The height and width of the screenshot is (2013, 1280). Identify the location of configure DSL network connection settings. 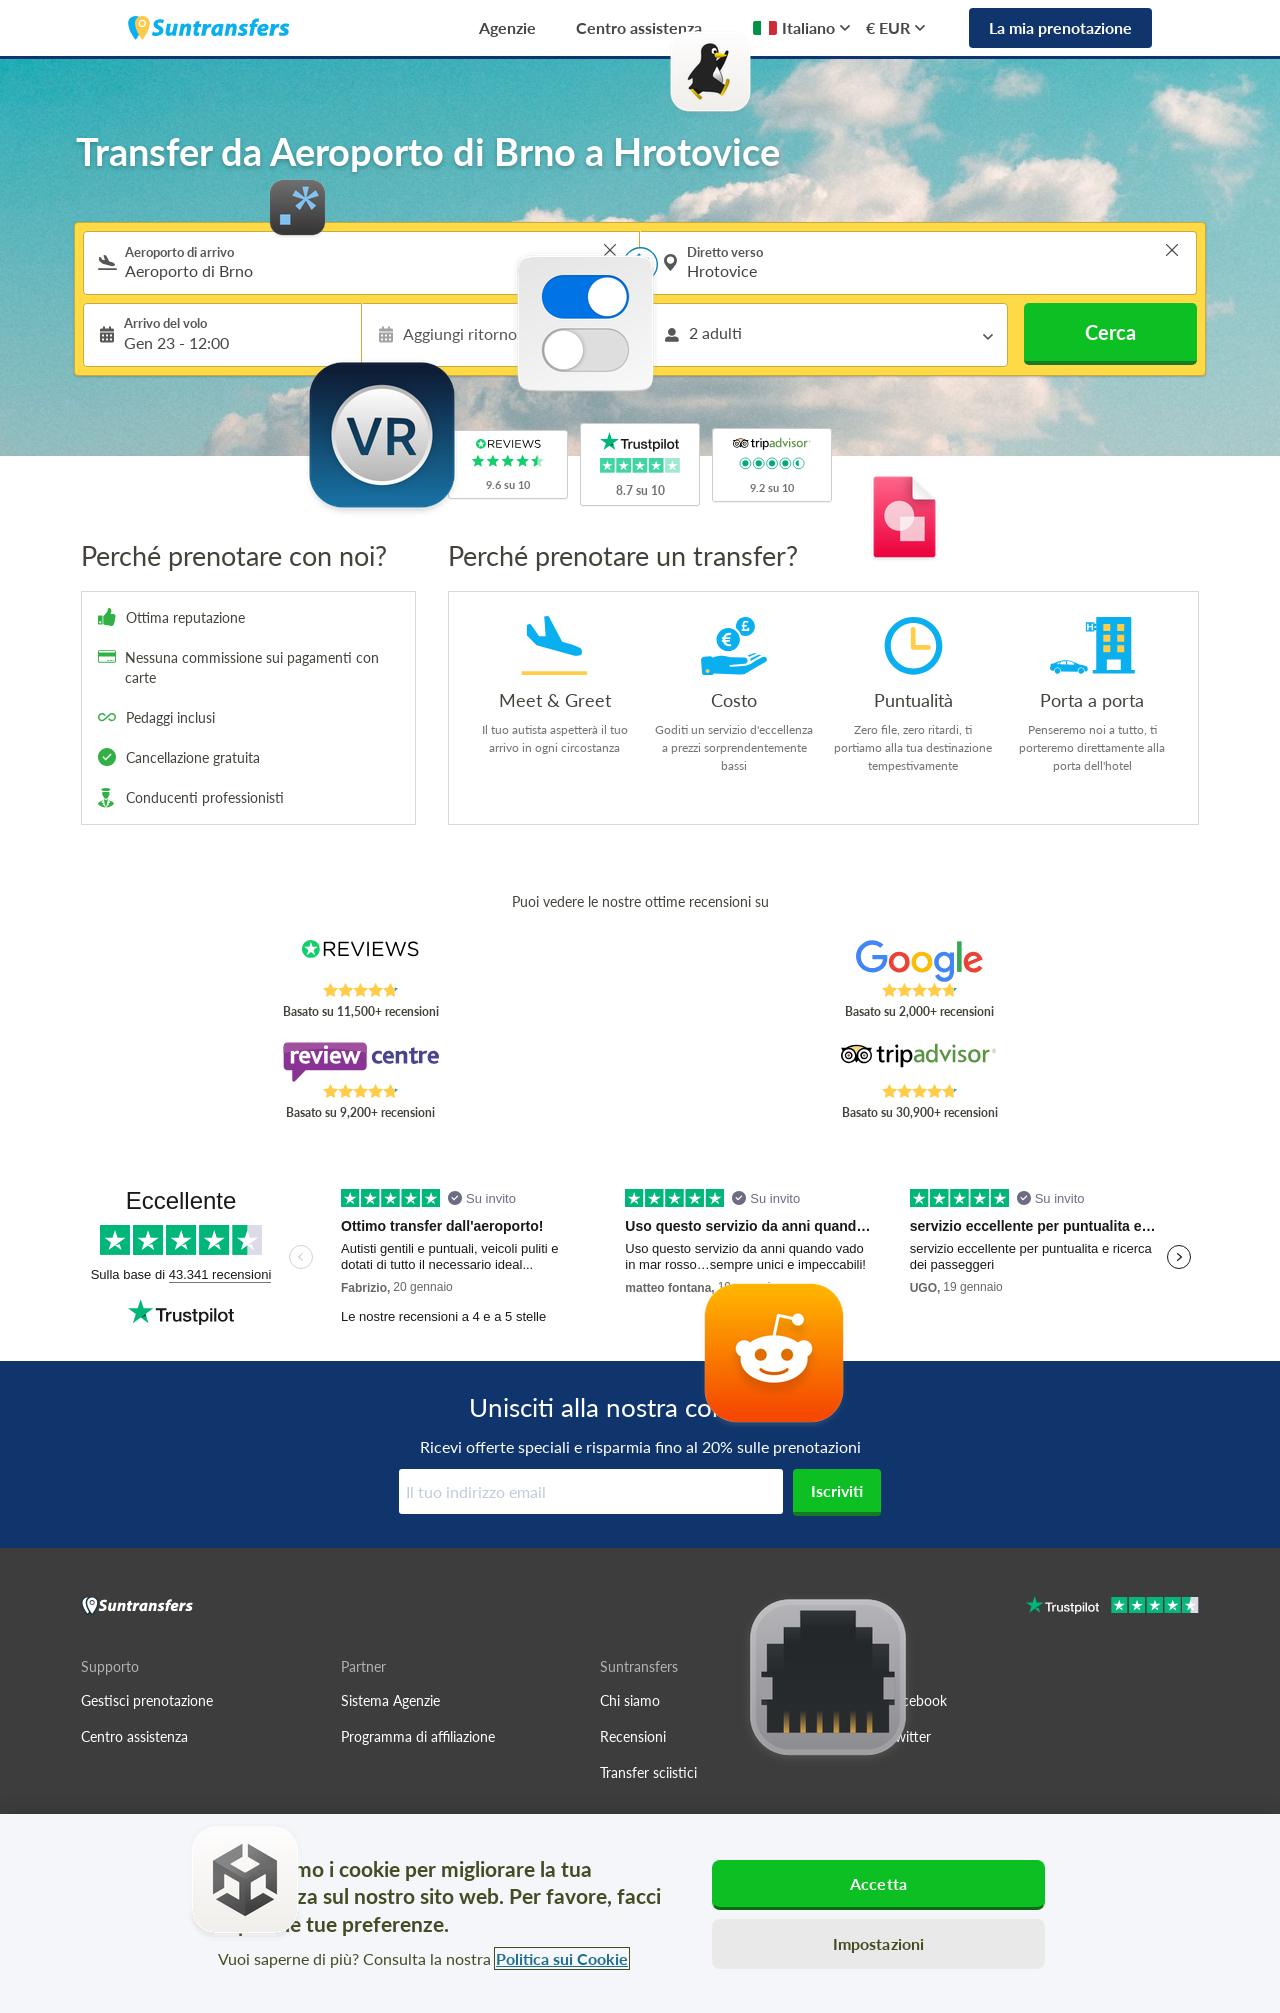
(828, 1680).